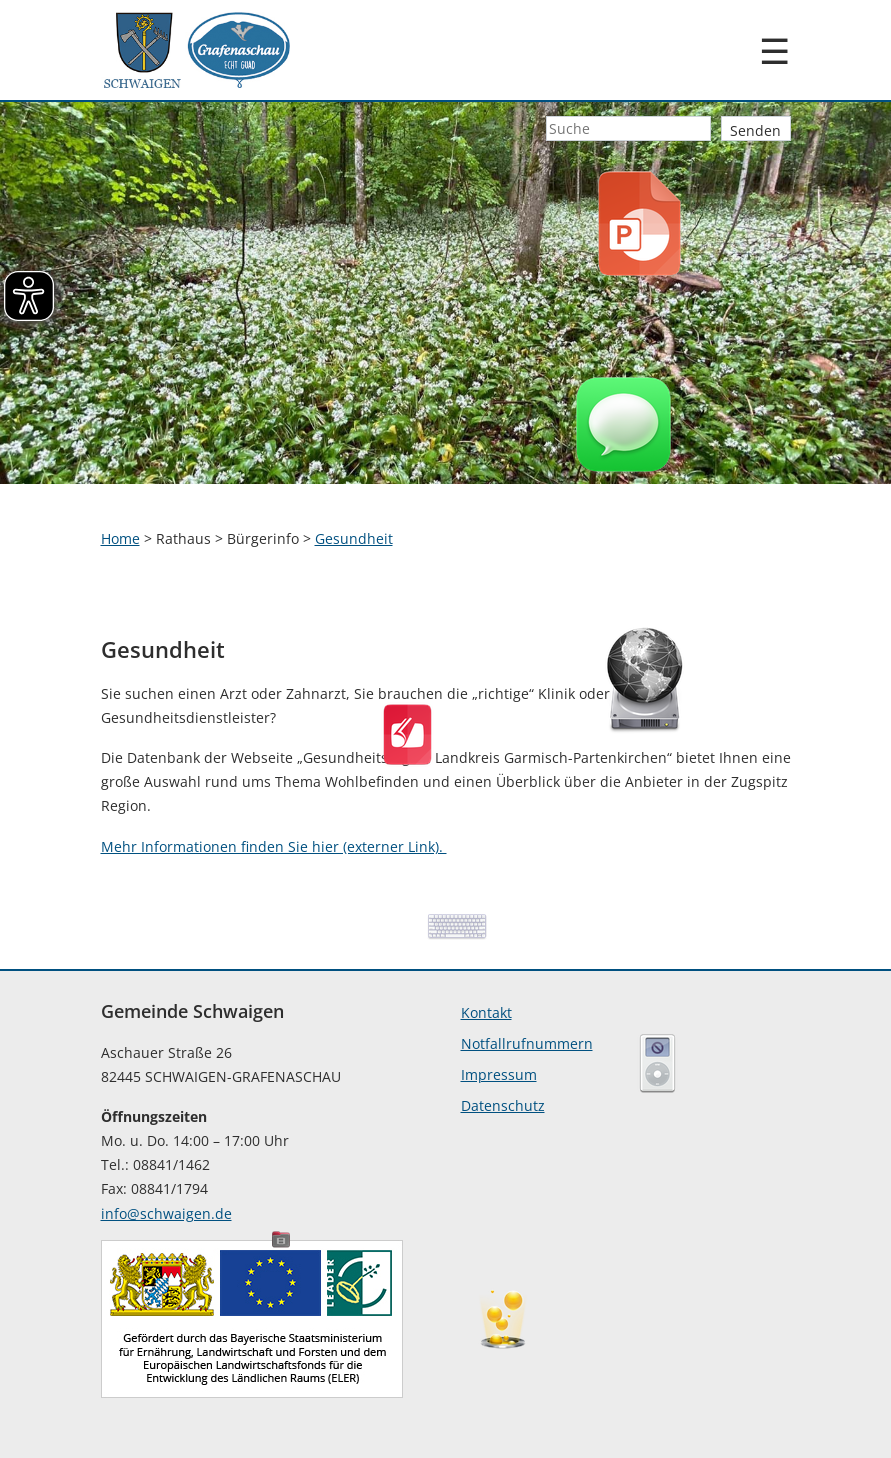 The width and height of the screenshot is (891, 1458). Describe the element at coordinates (503, 1318) in the screenshot. I see `access particle emitter effects library in iMovie` at that location.